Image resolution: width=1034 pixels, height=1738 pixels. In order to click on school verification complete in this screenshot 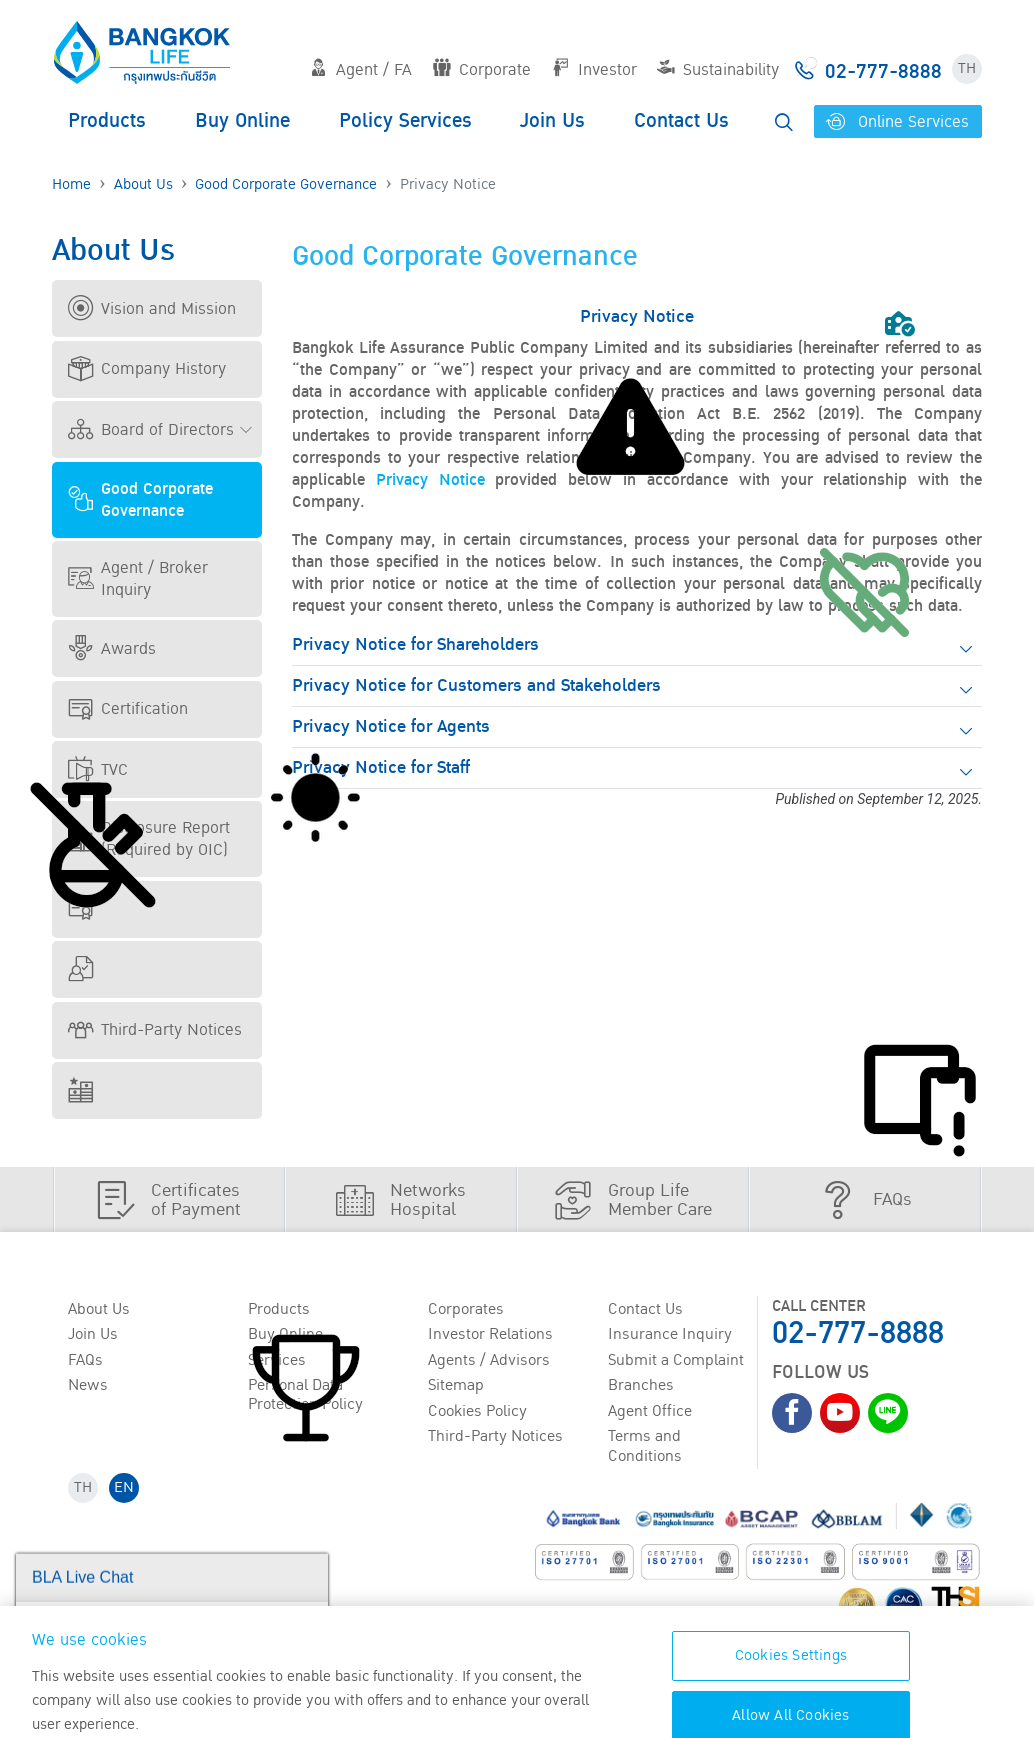, I will do `click(900, 323)`.